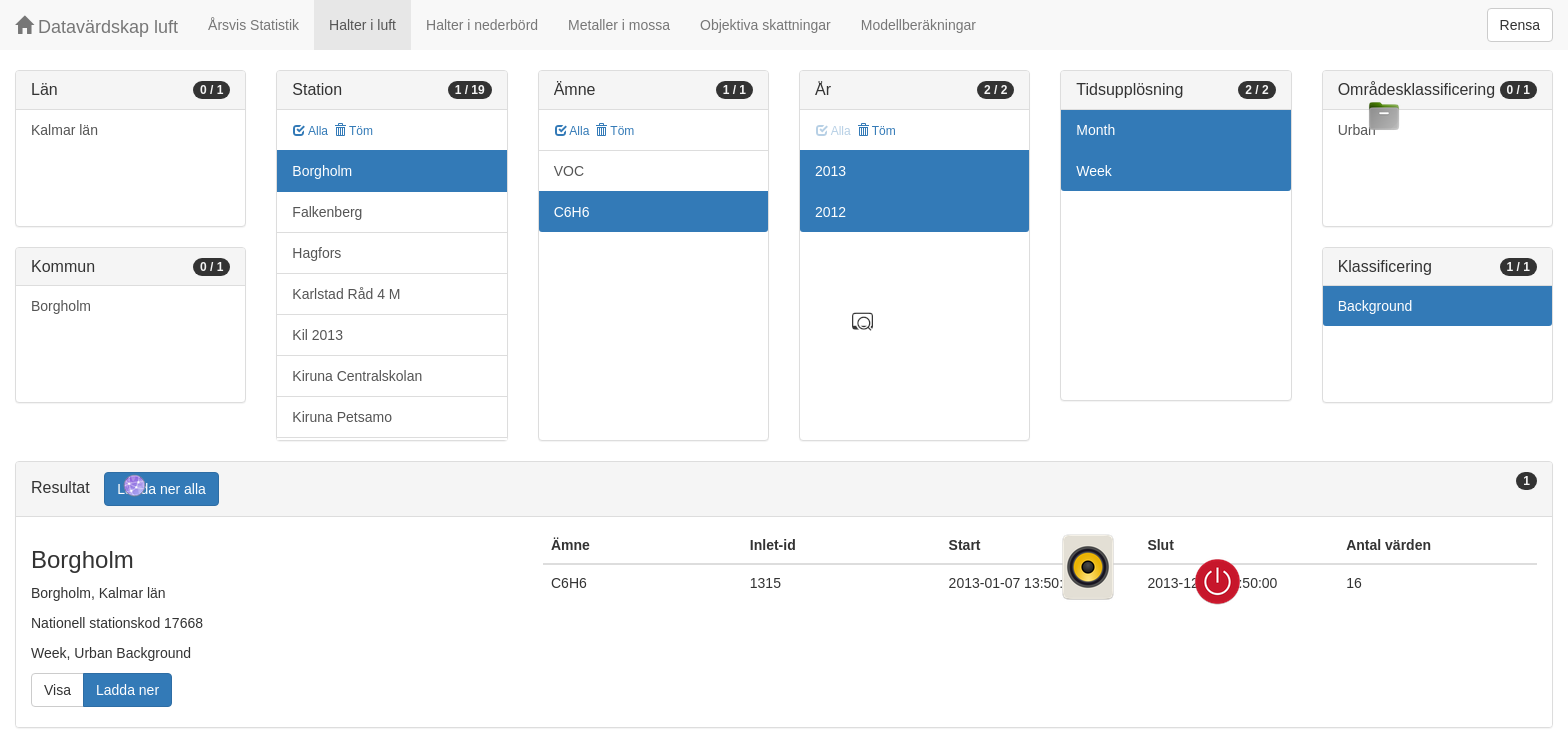 Image resolution: width=1568 pixels, height=748 pixels. I want to click on open internet browser or web applications, so click(134, 485).